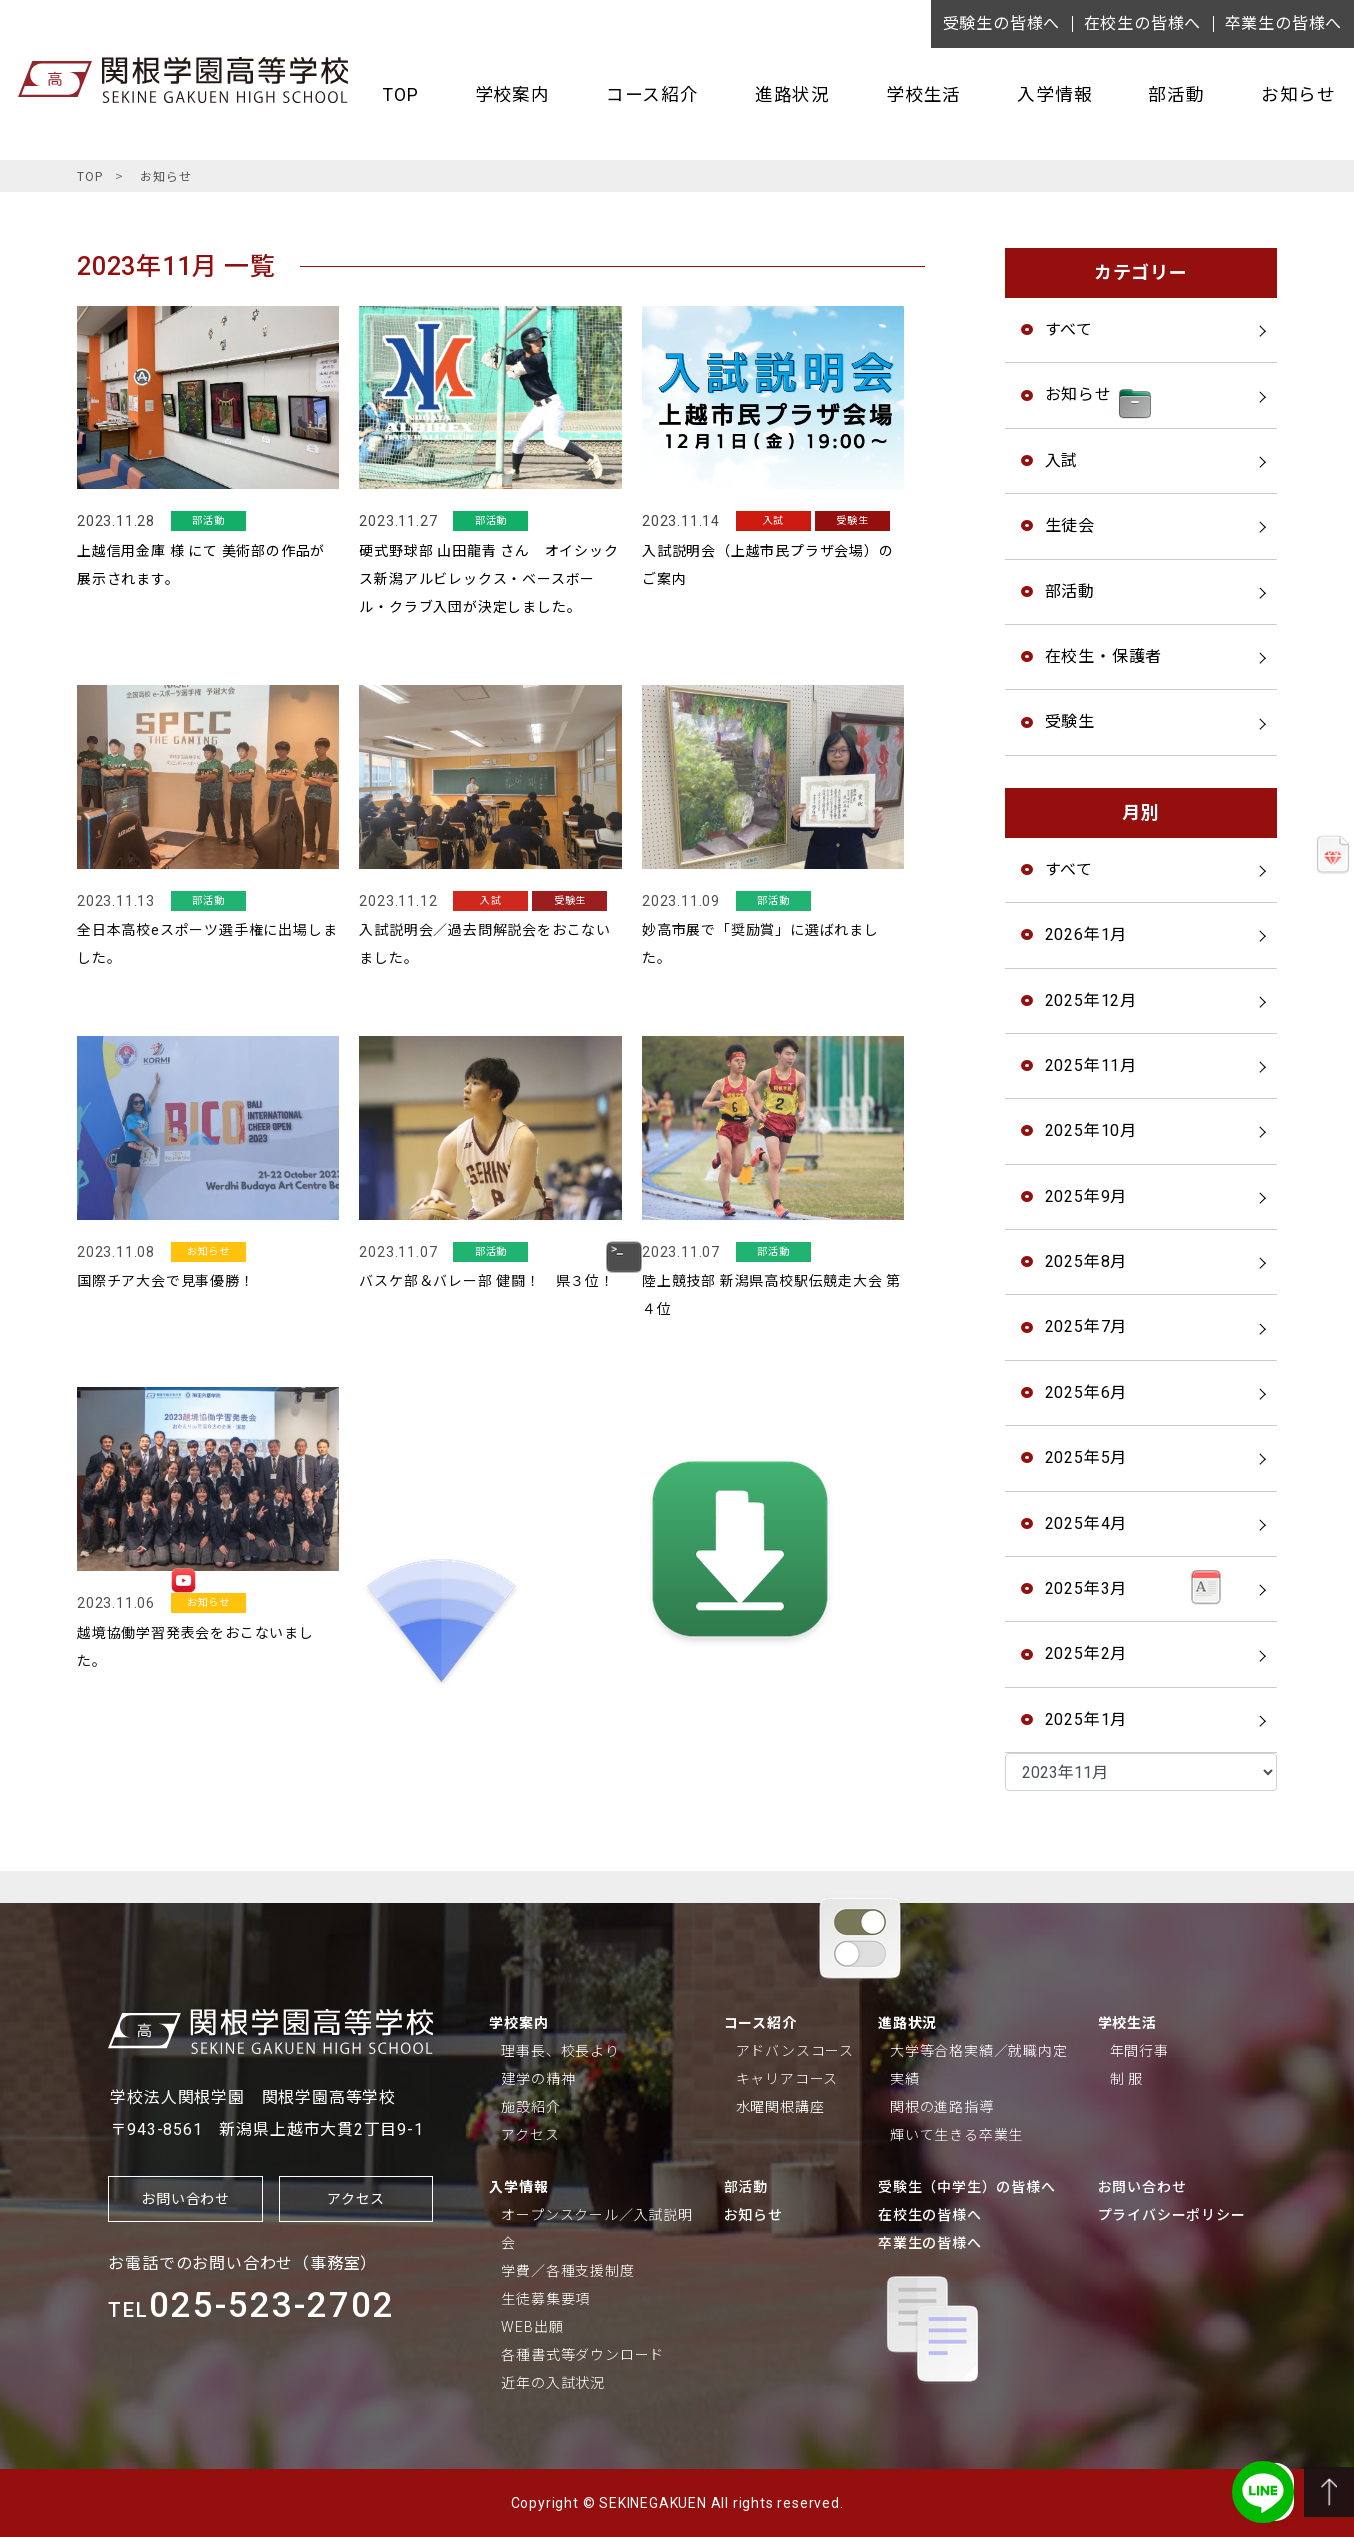 This screenshot has height=2537, width=1354. I want to click on copy selected item to clipboard, so click(932, 2328).